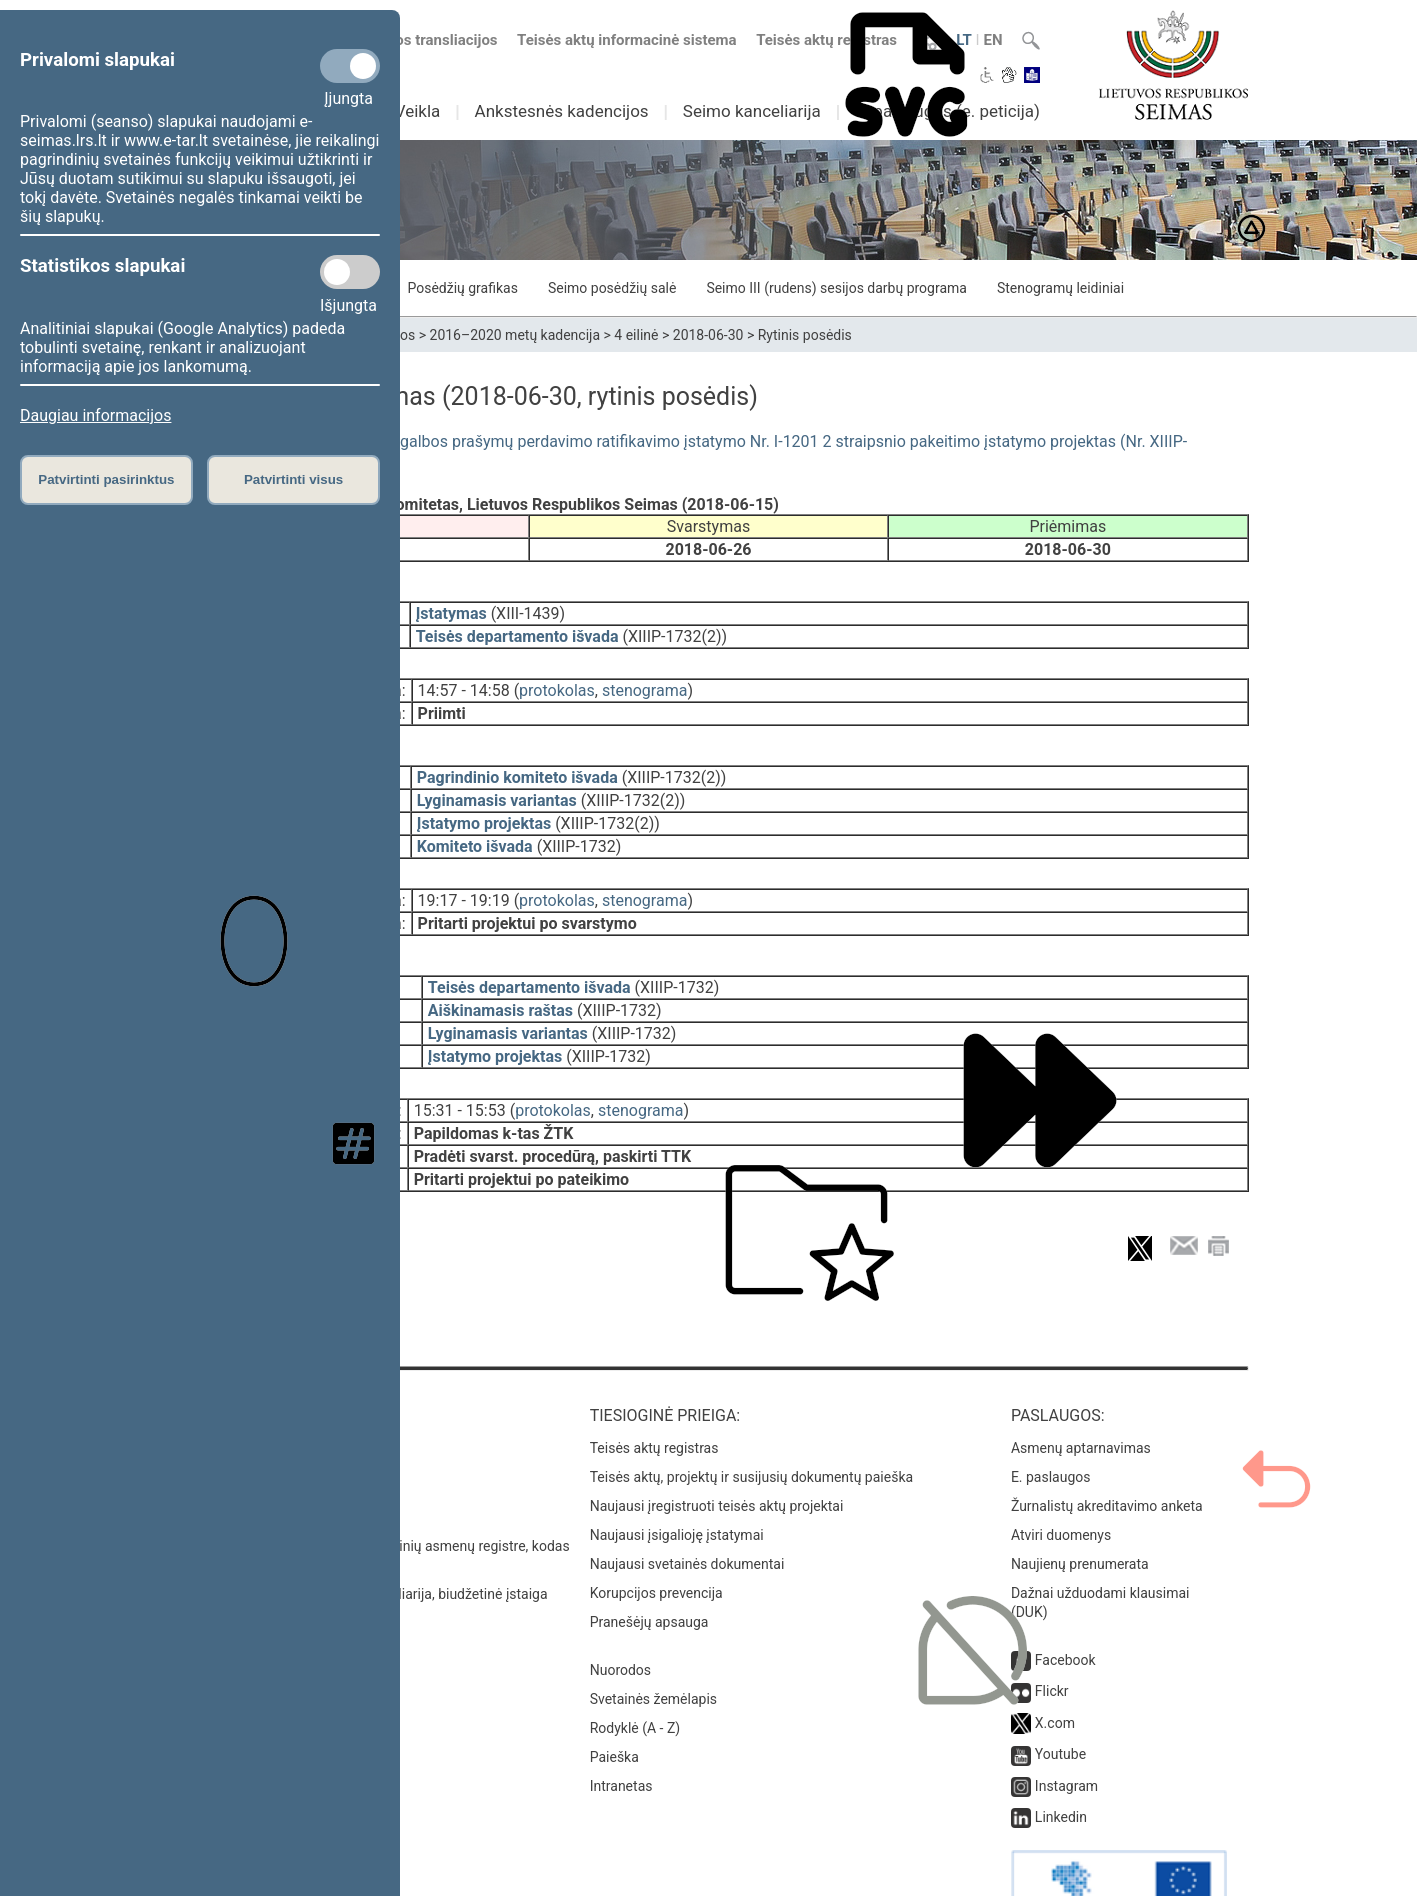 The image size is (1417, 1896). Describe the element at coordinates (1276, 1481) in the screenshot. I see `undo previous action` at that location.